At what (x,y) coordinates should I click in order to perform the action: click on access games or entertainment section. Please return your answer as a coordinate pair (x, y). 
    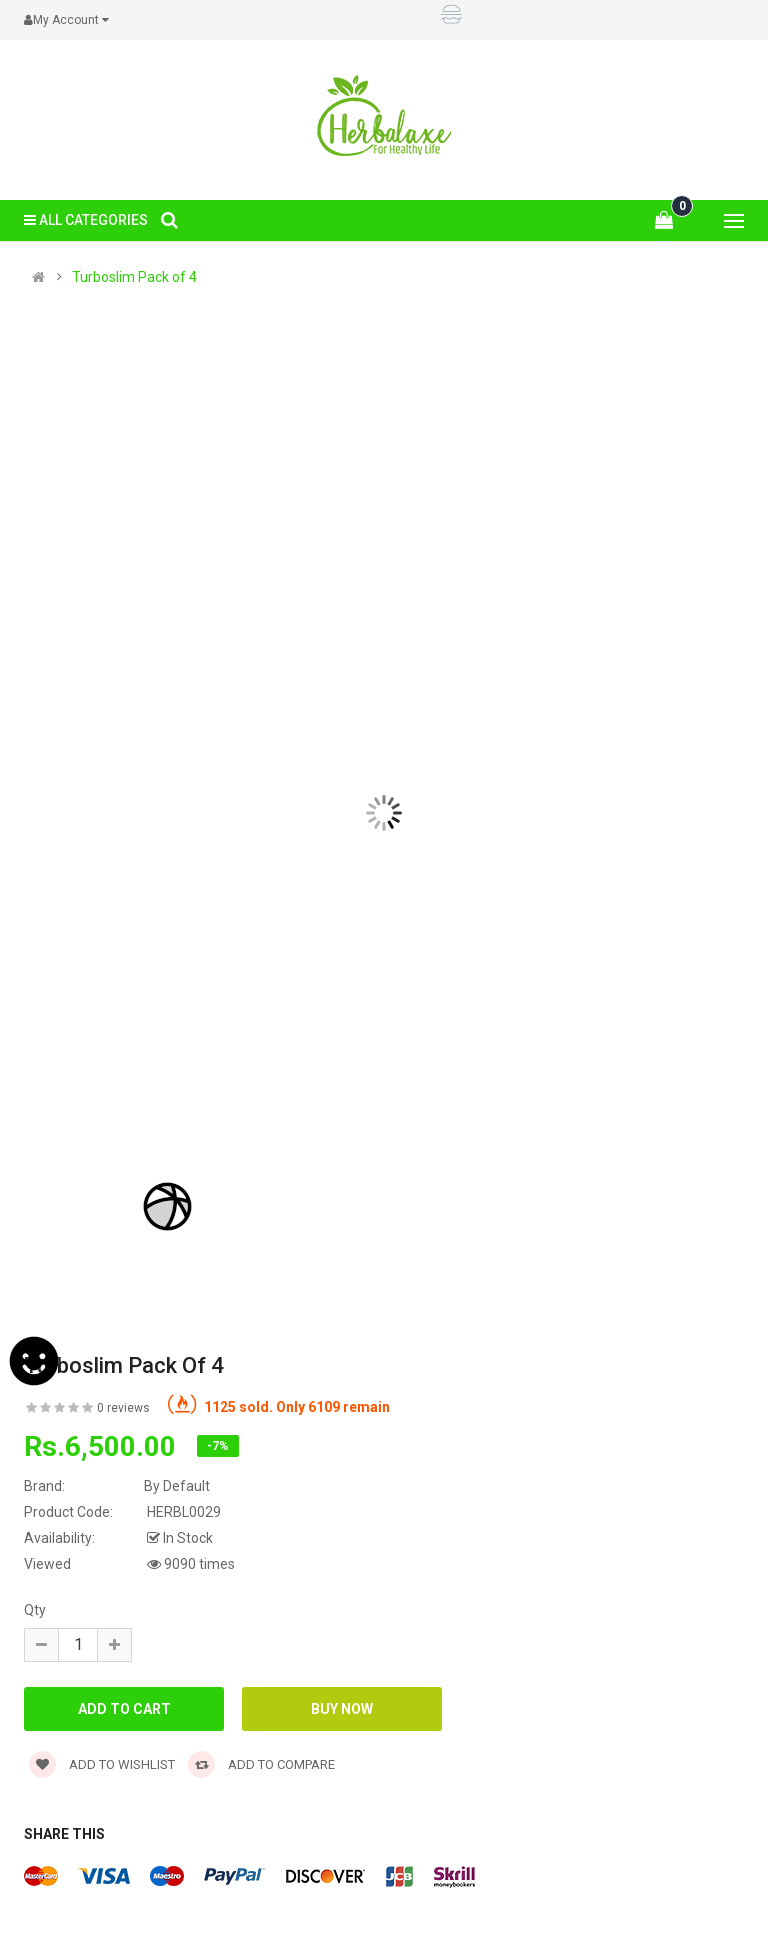
    Looking at the image, I should click on (167, 1206).